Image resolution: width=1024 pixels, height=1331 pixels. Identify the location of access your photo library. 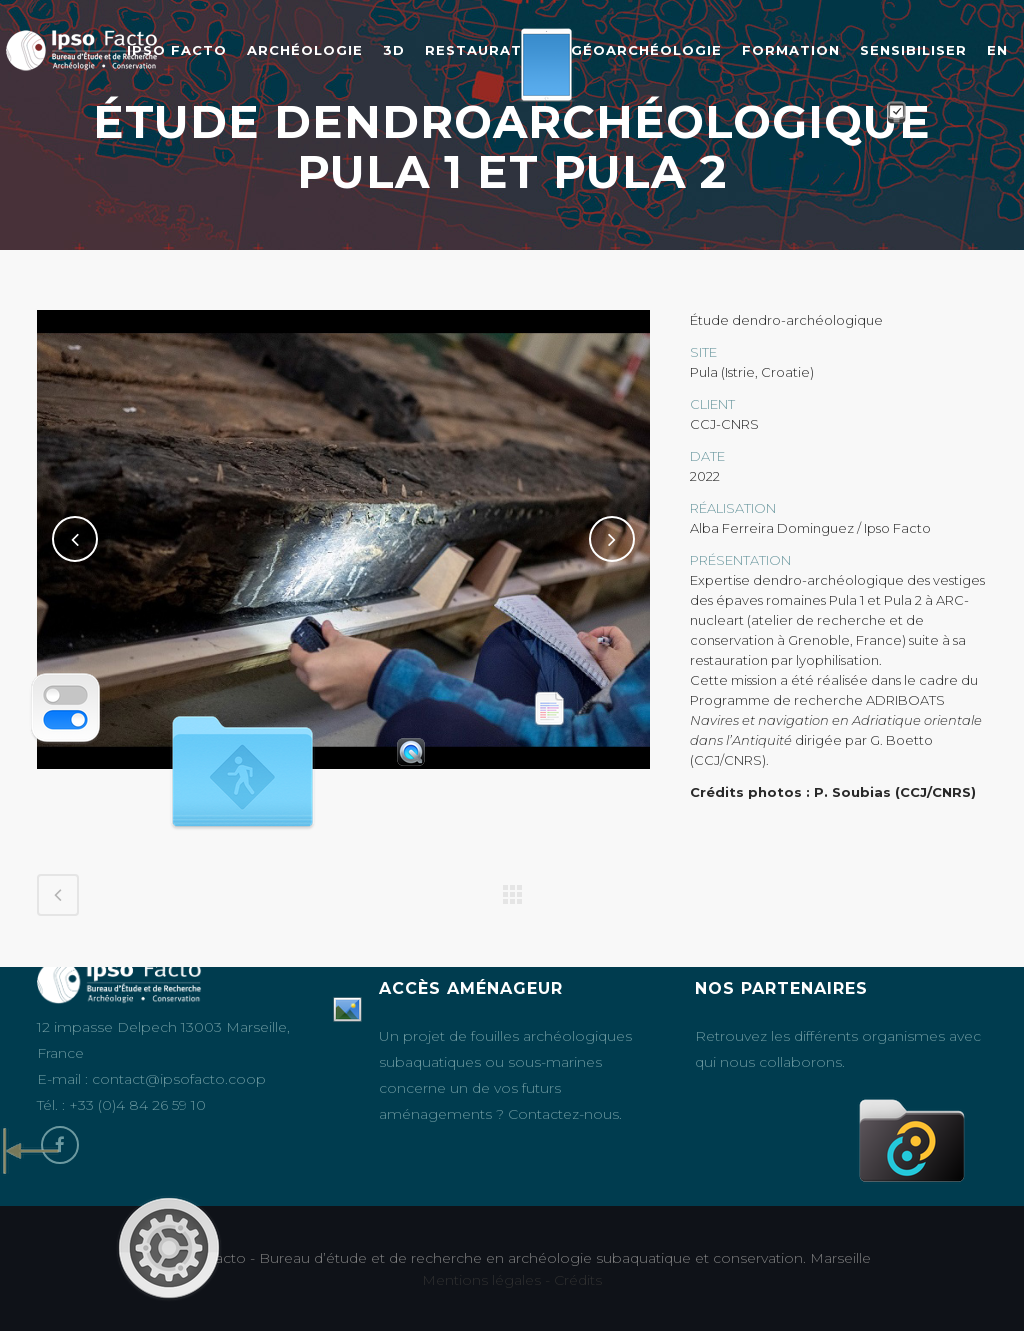
(347, 1009).